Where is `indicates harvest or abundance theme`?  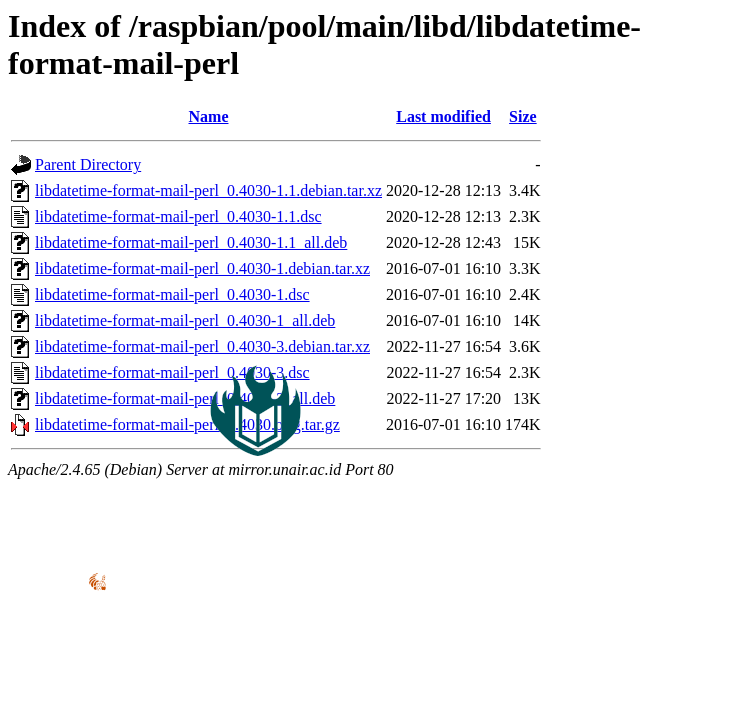
indicates harvest or abundance theme is located at coordinates (97, 581).